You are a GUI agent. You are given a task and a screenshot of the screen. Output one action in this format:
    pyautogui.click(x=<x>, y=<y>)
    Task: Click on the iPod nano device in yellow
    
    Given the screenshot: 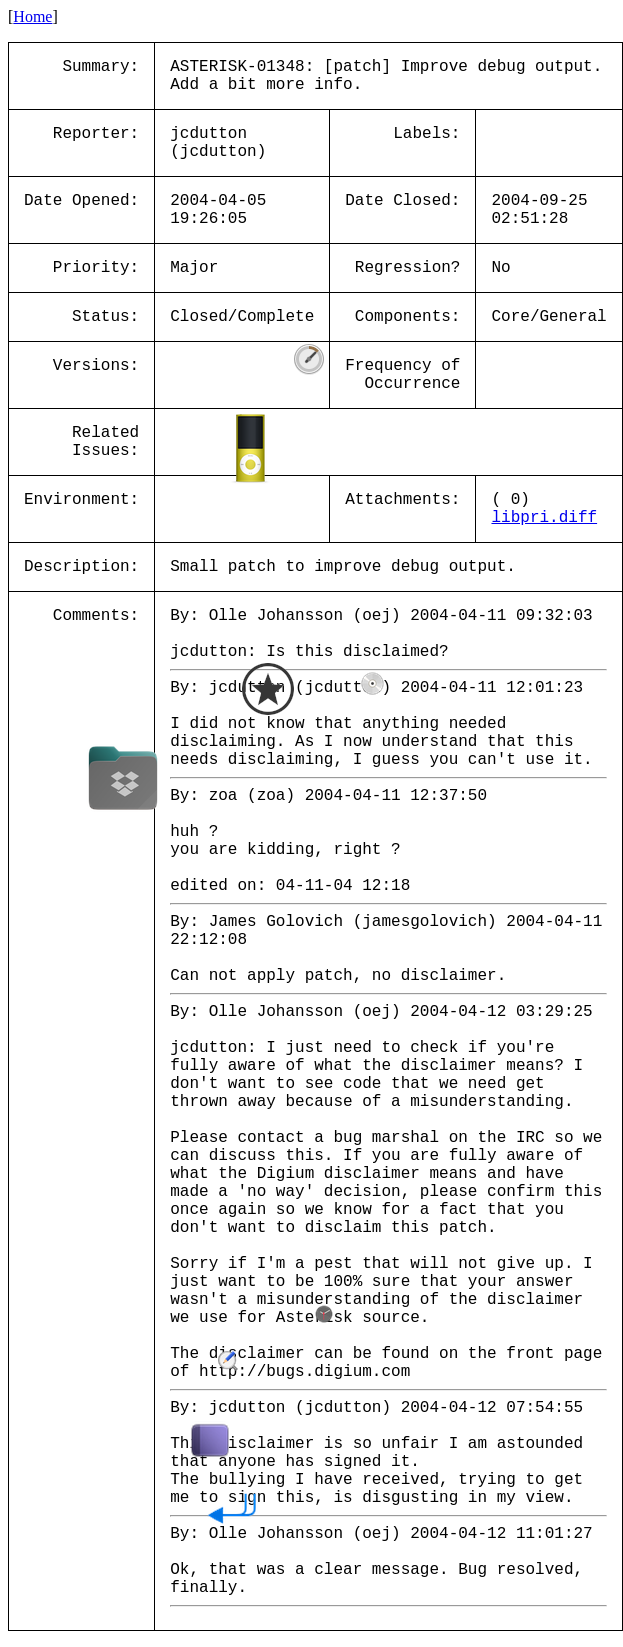 What is the action you would take?
    pyautogui.click(x=250, y=449)
    